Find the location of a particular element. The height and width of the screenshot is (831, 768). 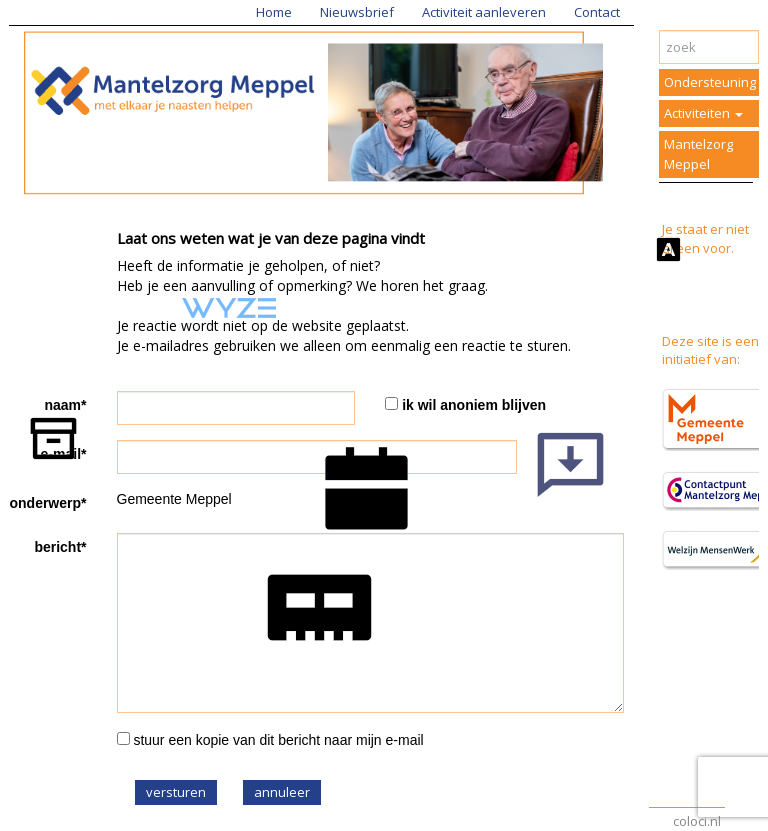

switch input method or keyboard language is located at coordinates (668, 249).